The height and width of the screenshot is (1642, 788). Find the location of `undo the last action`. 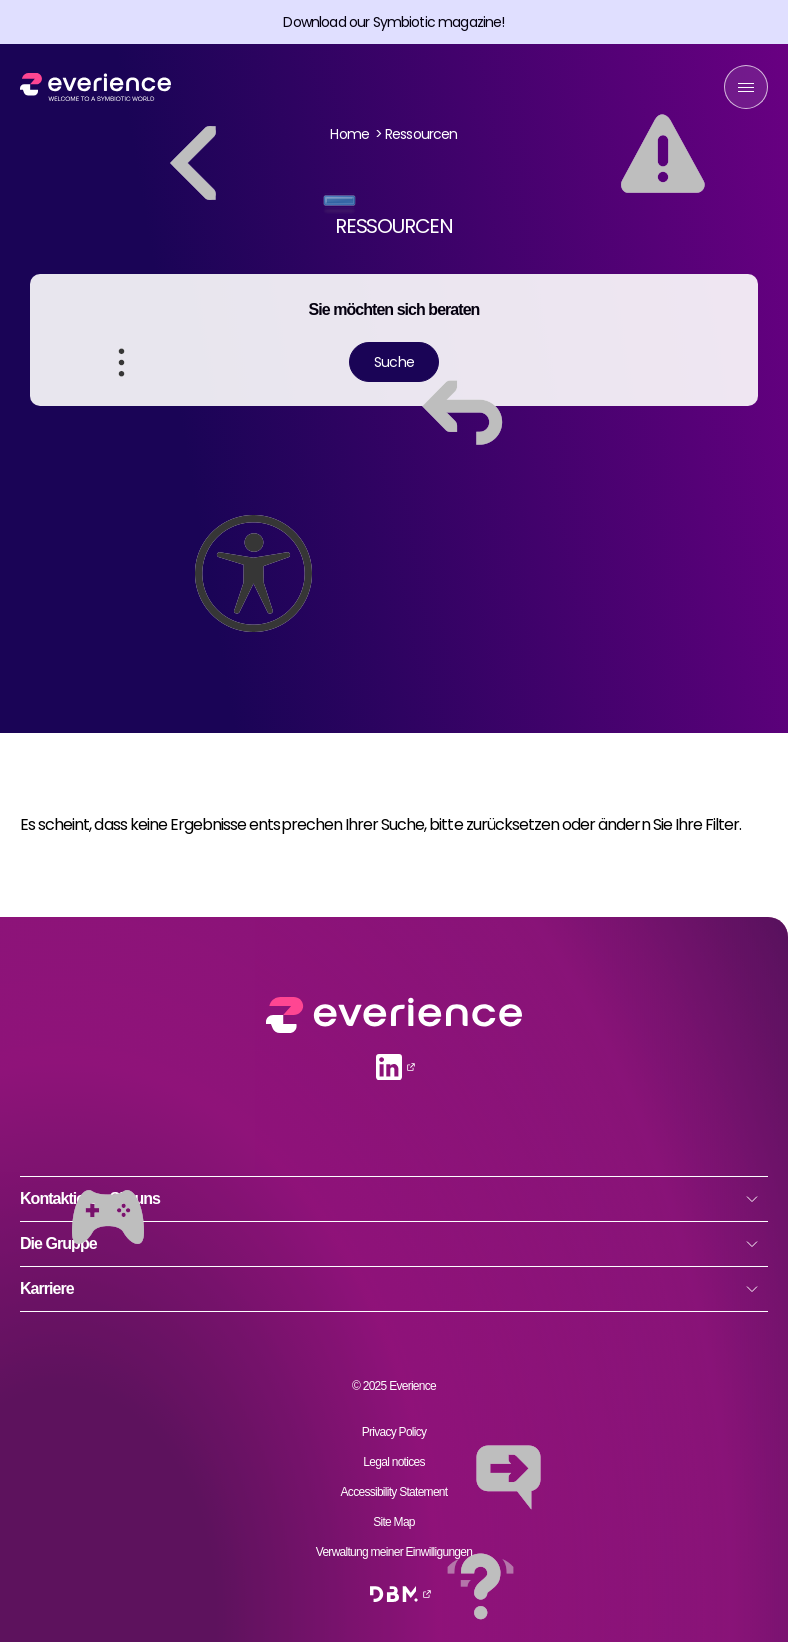

undo the last action is located at coordinates (463, 412).